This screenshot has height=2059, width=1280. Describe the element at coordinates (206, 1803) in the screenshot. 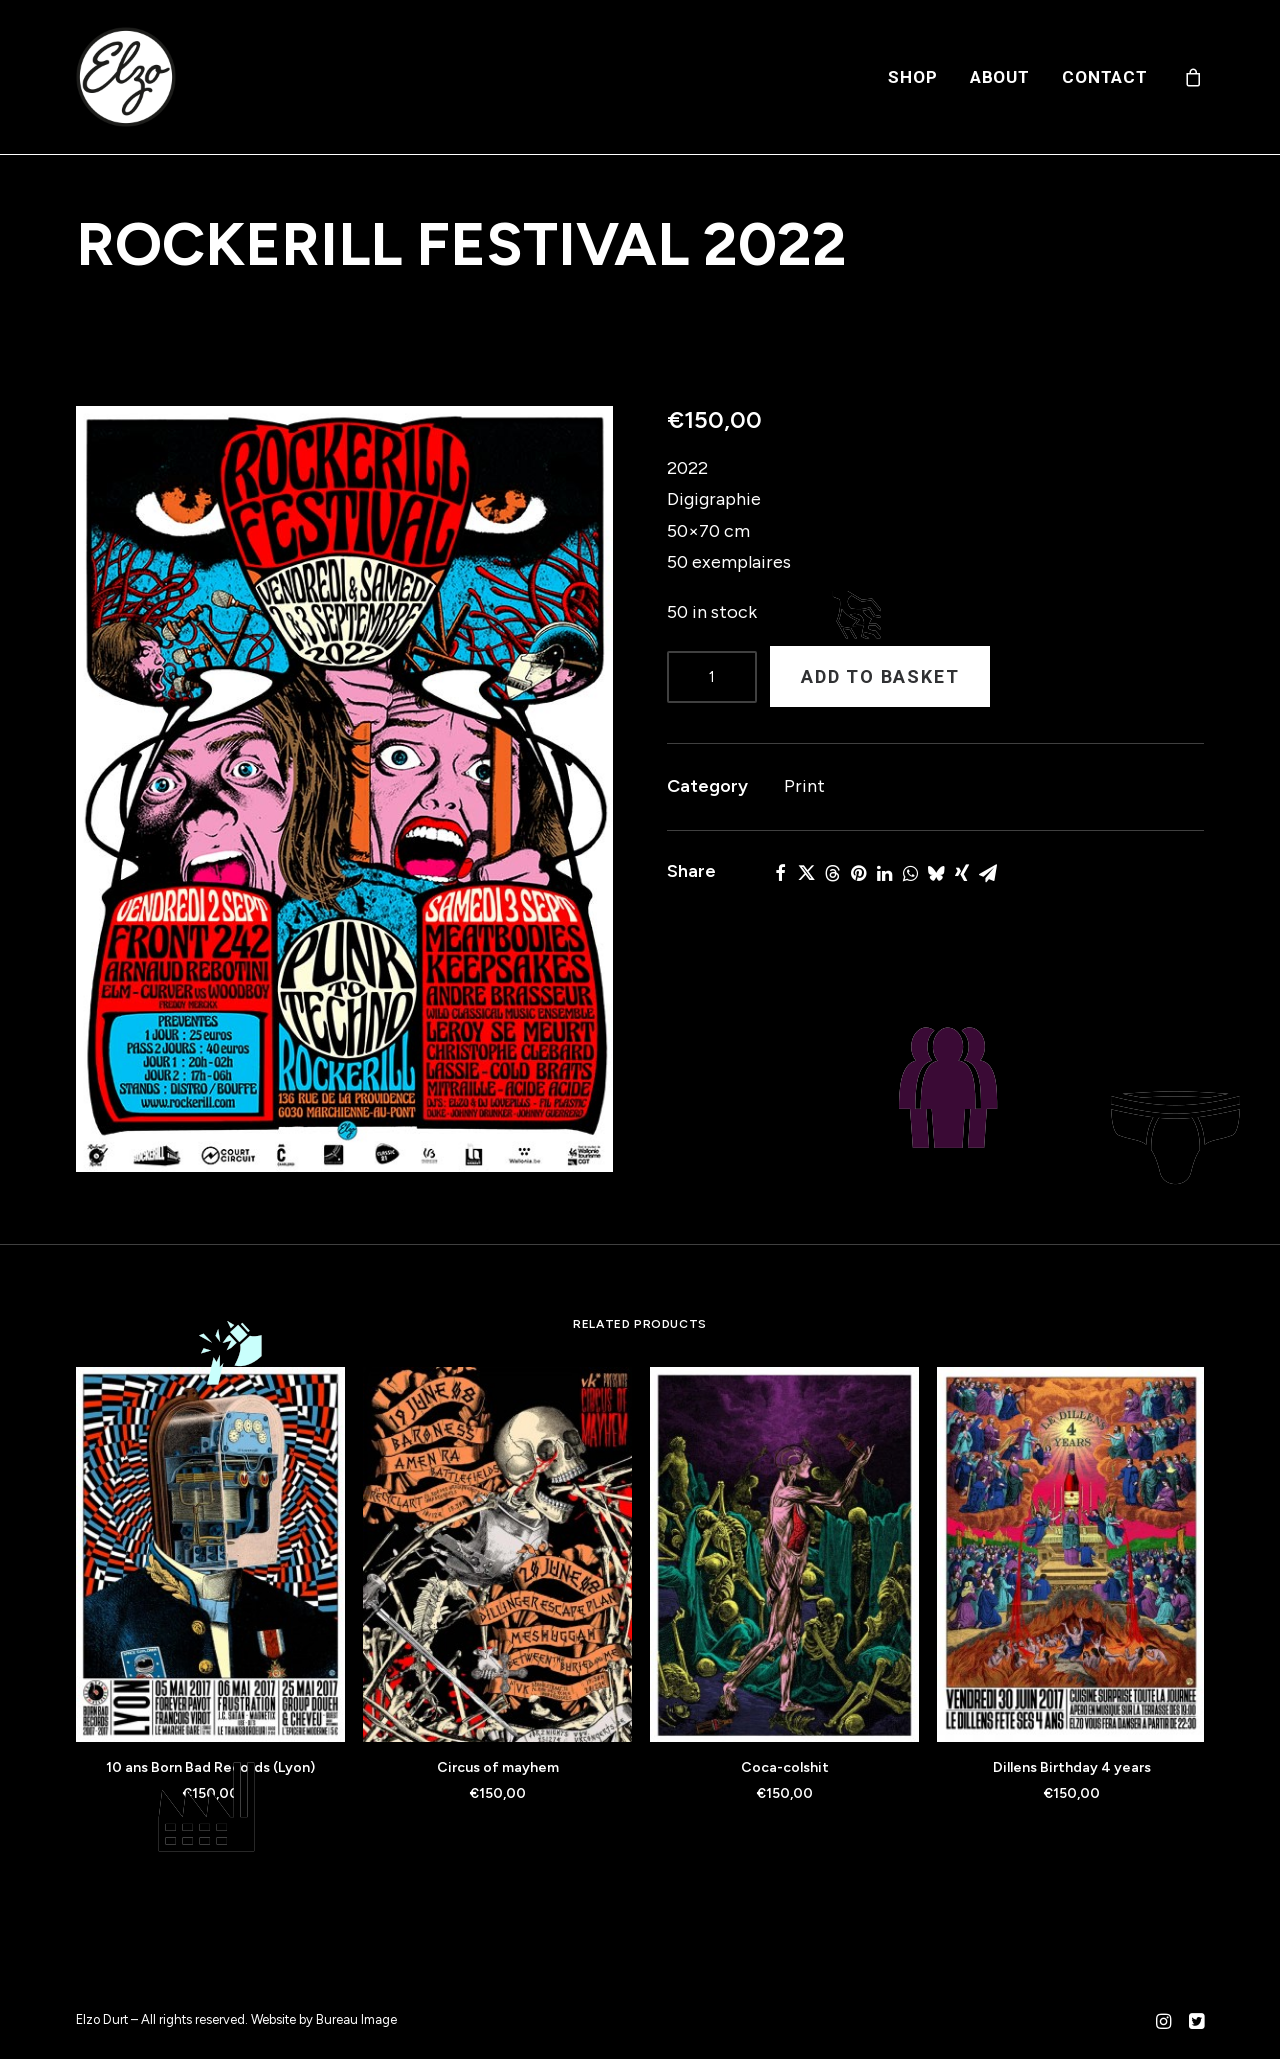

I see `access factory or manufacturing settings` at that location.